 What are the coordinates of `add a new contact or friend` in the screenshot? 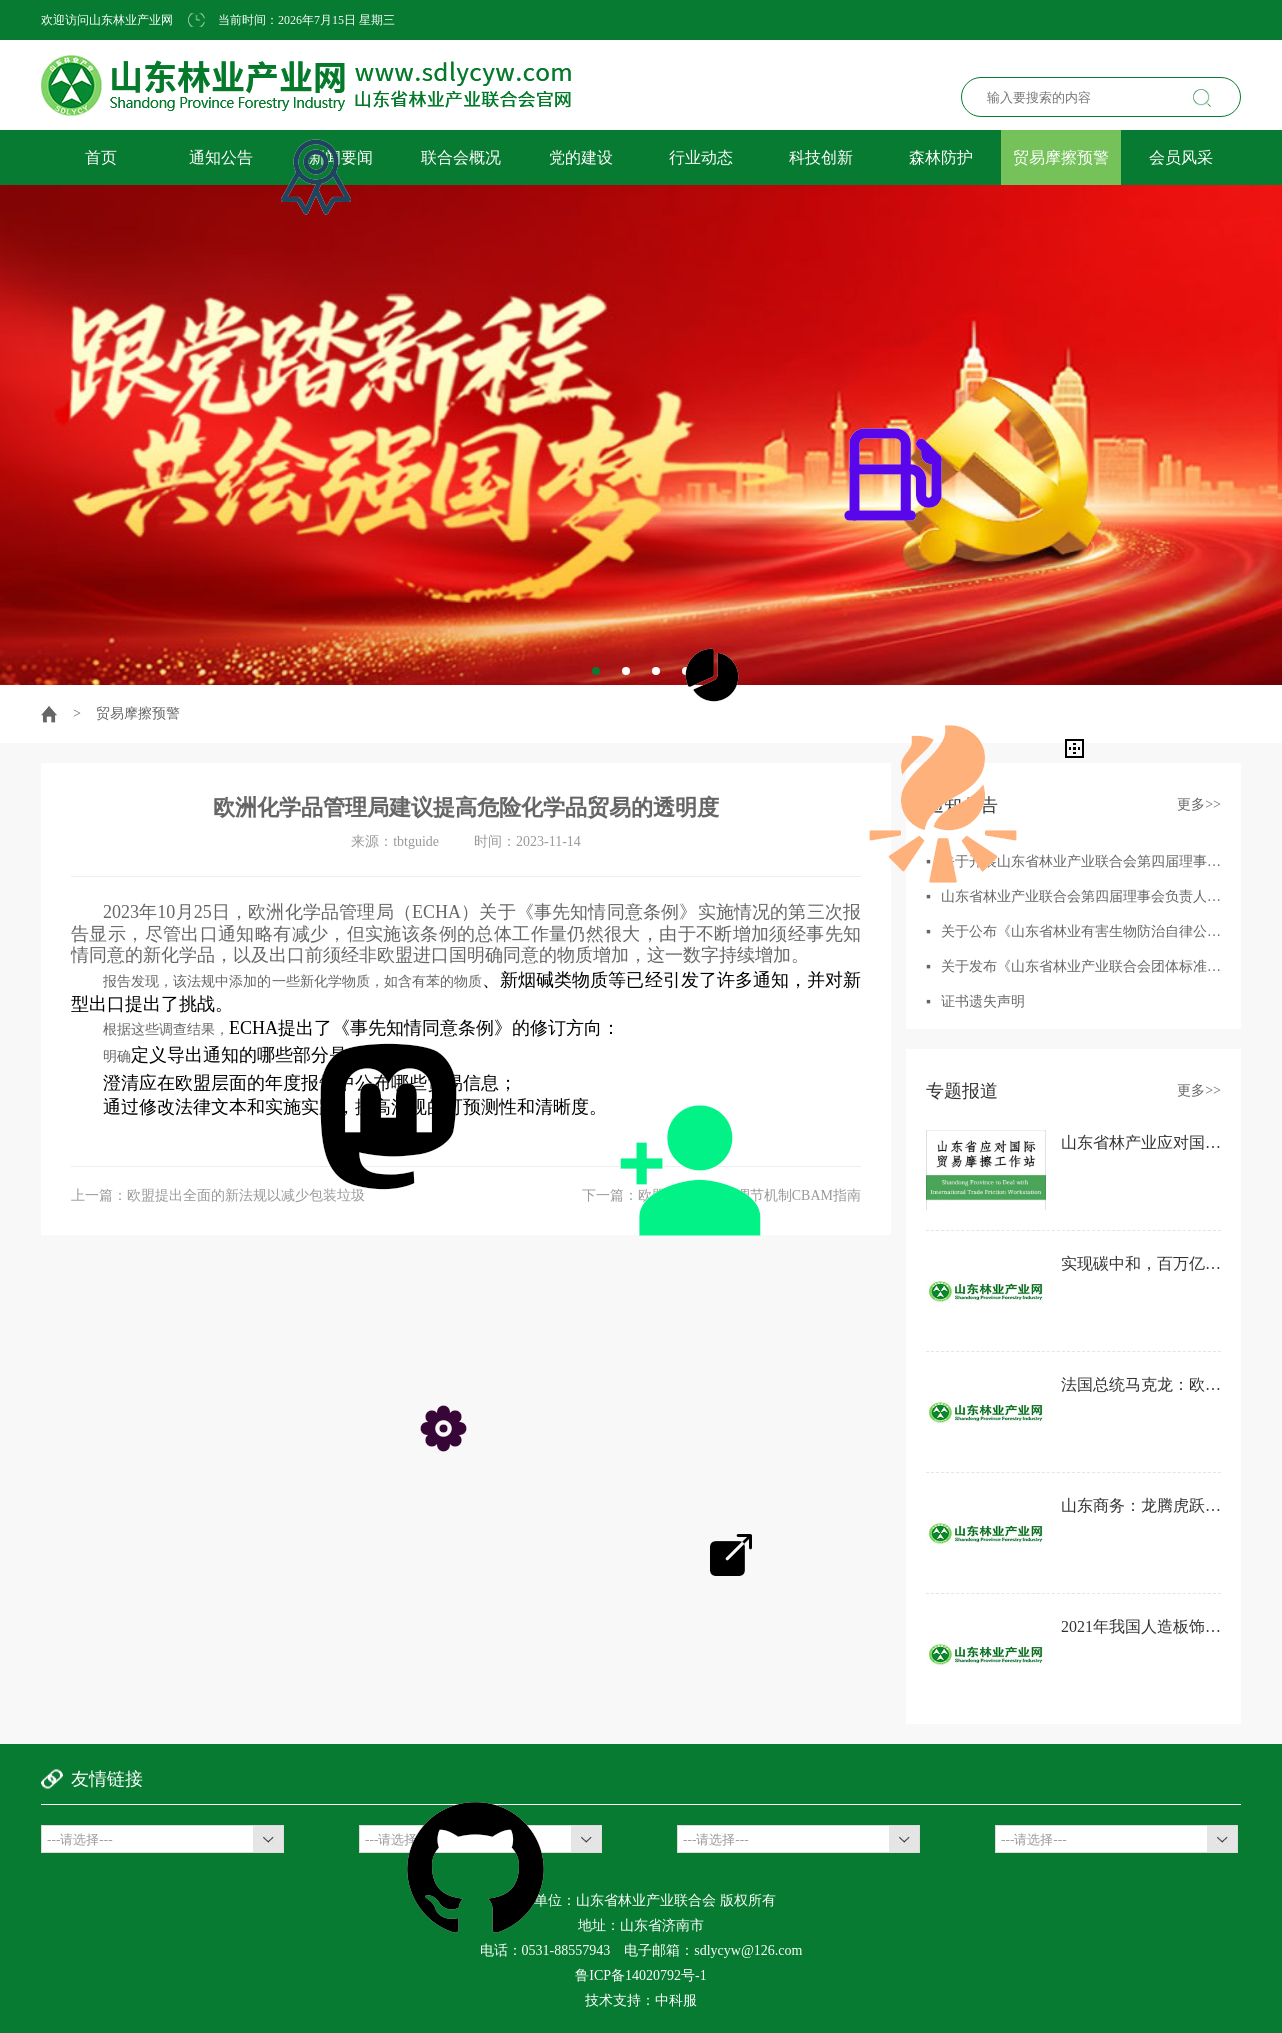 It's located at (690, 1170).